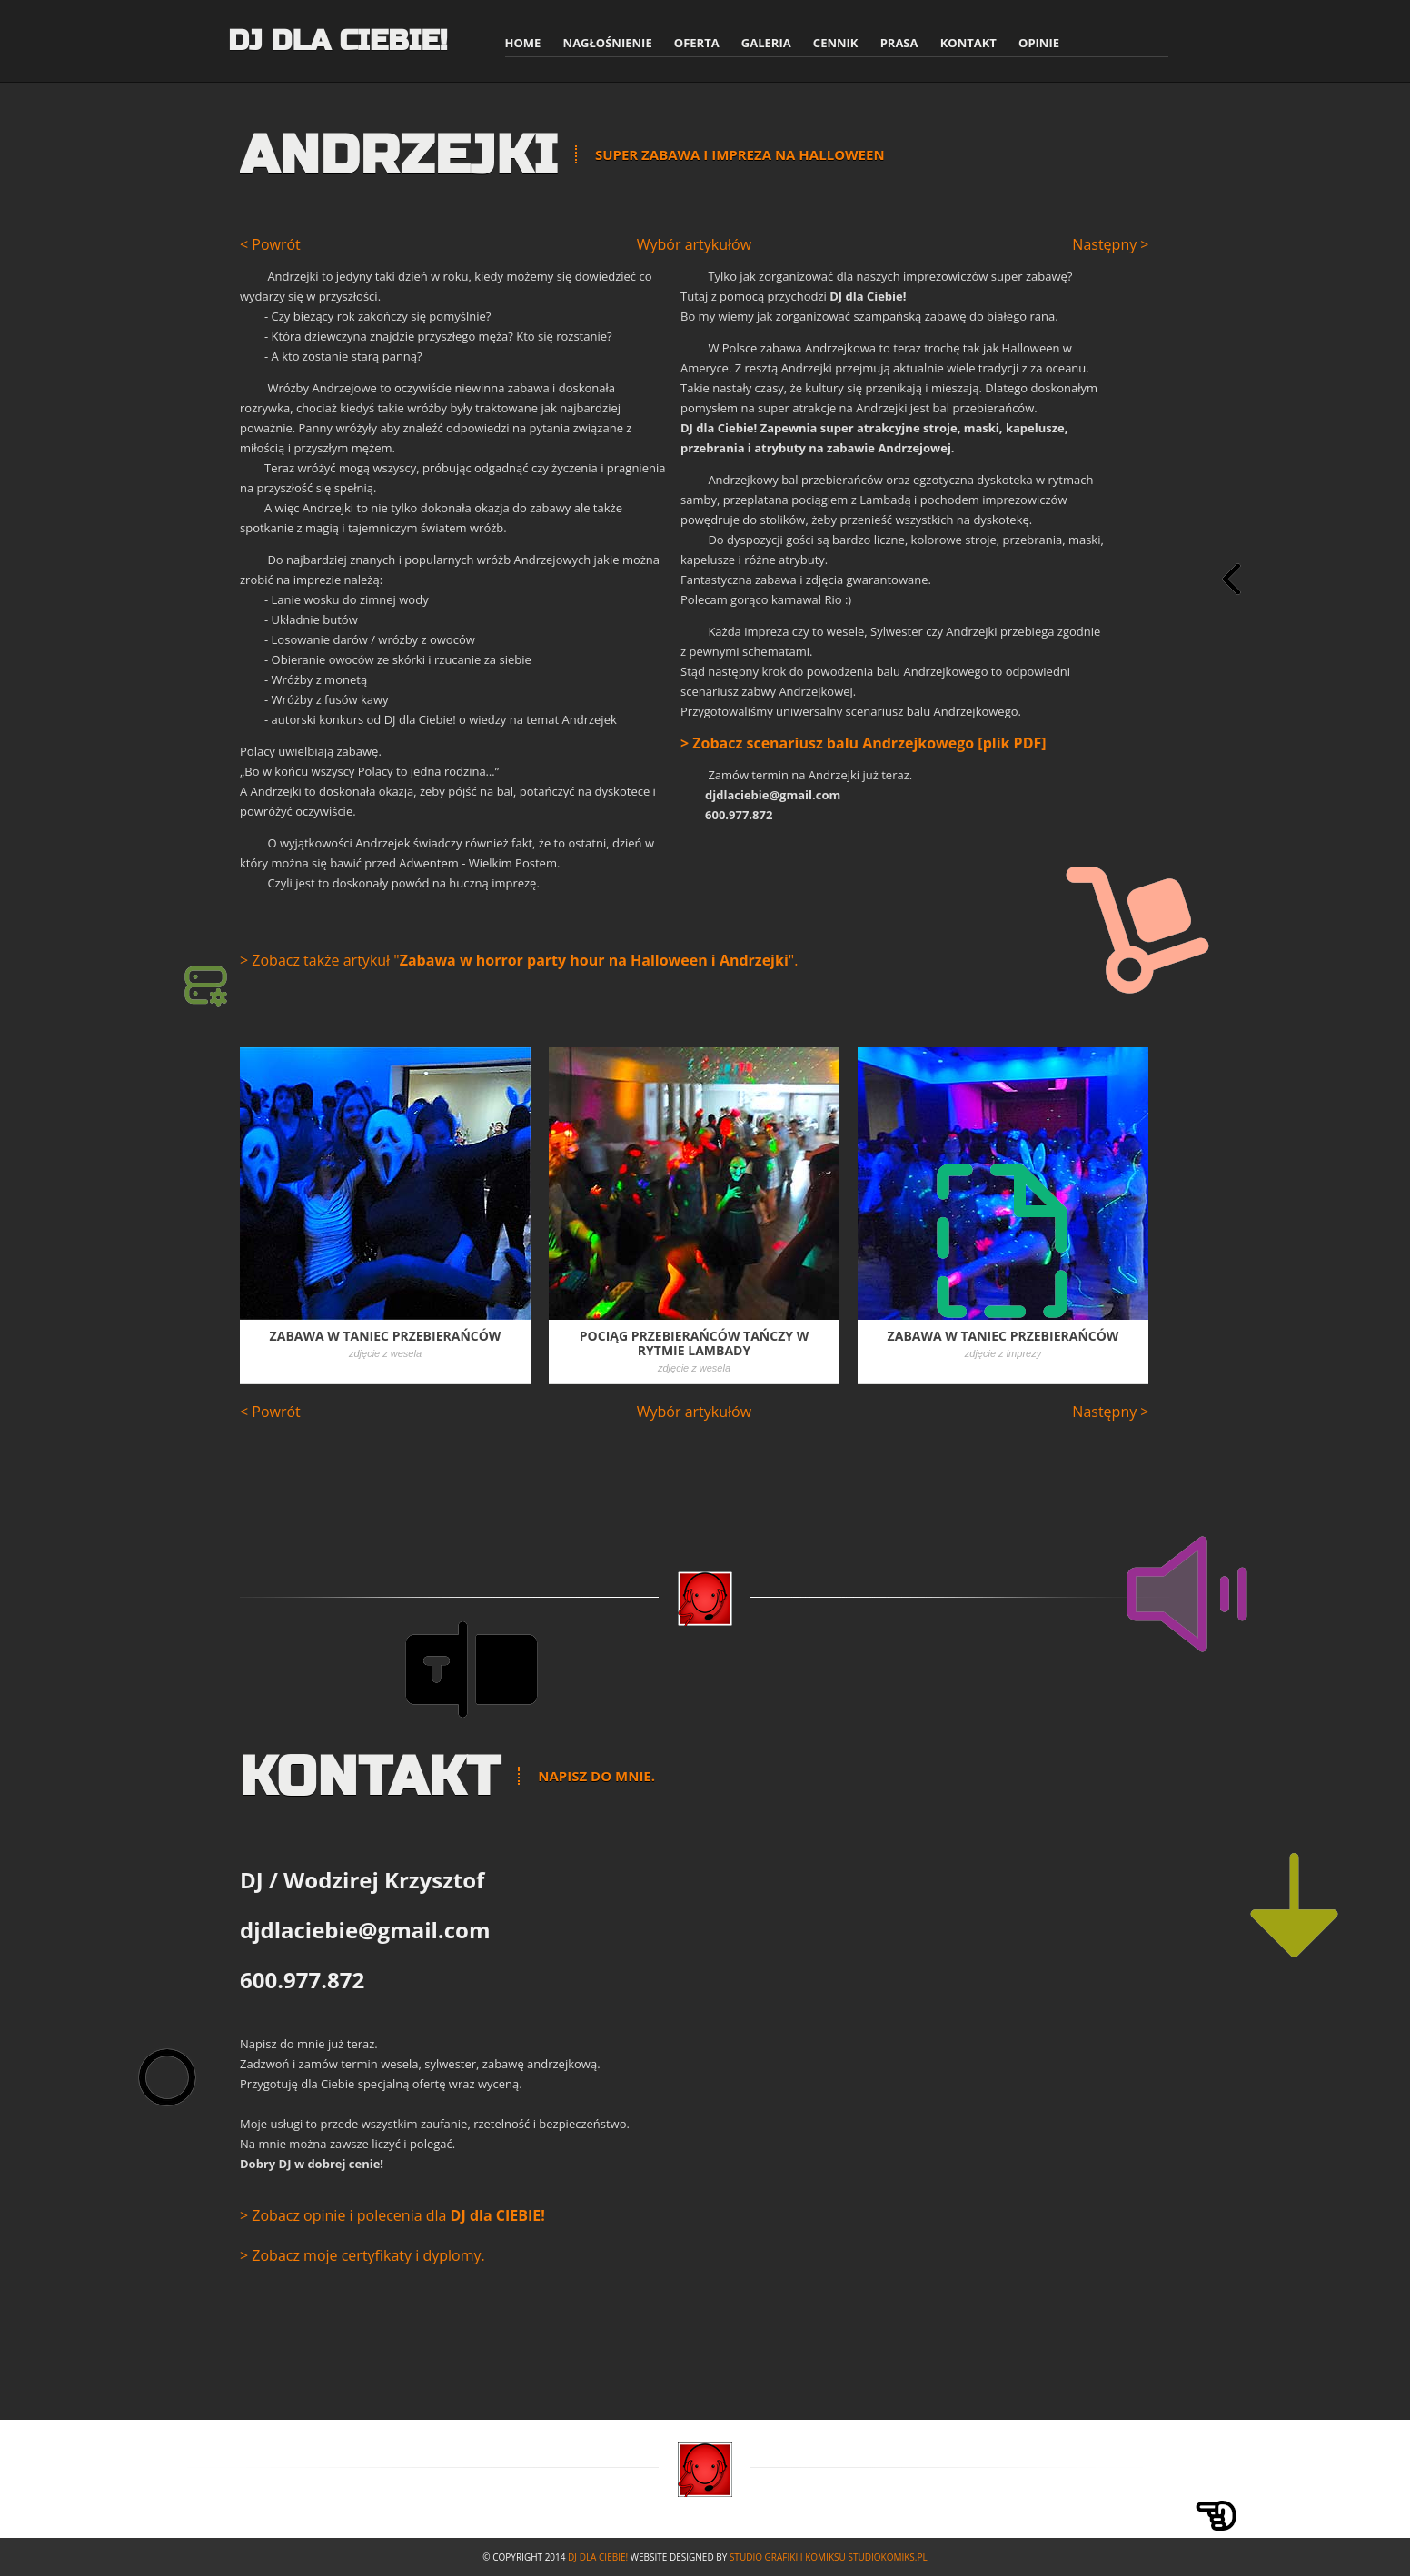 This screenshot has width=1410, height=2576. Describe the element at coordinates (1137, 930) in the screenshot. I see `shipping or delivery in progress` at that location.